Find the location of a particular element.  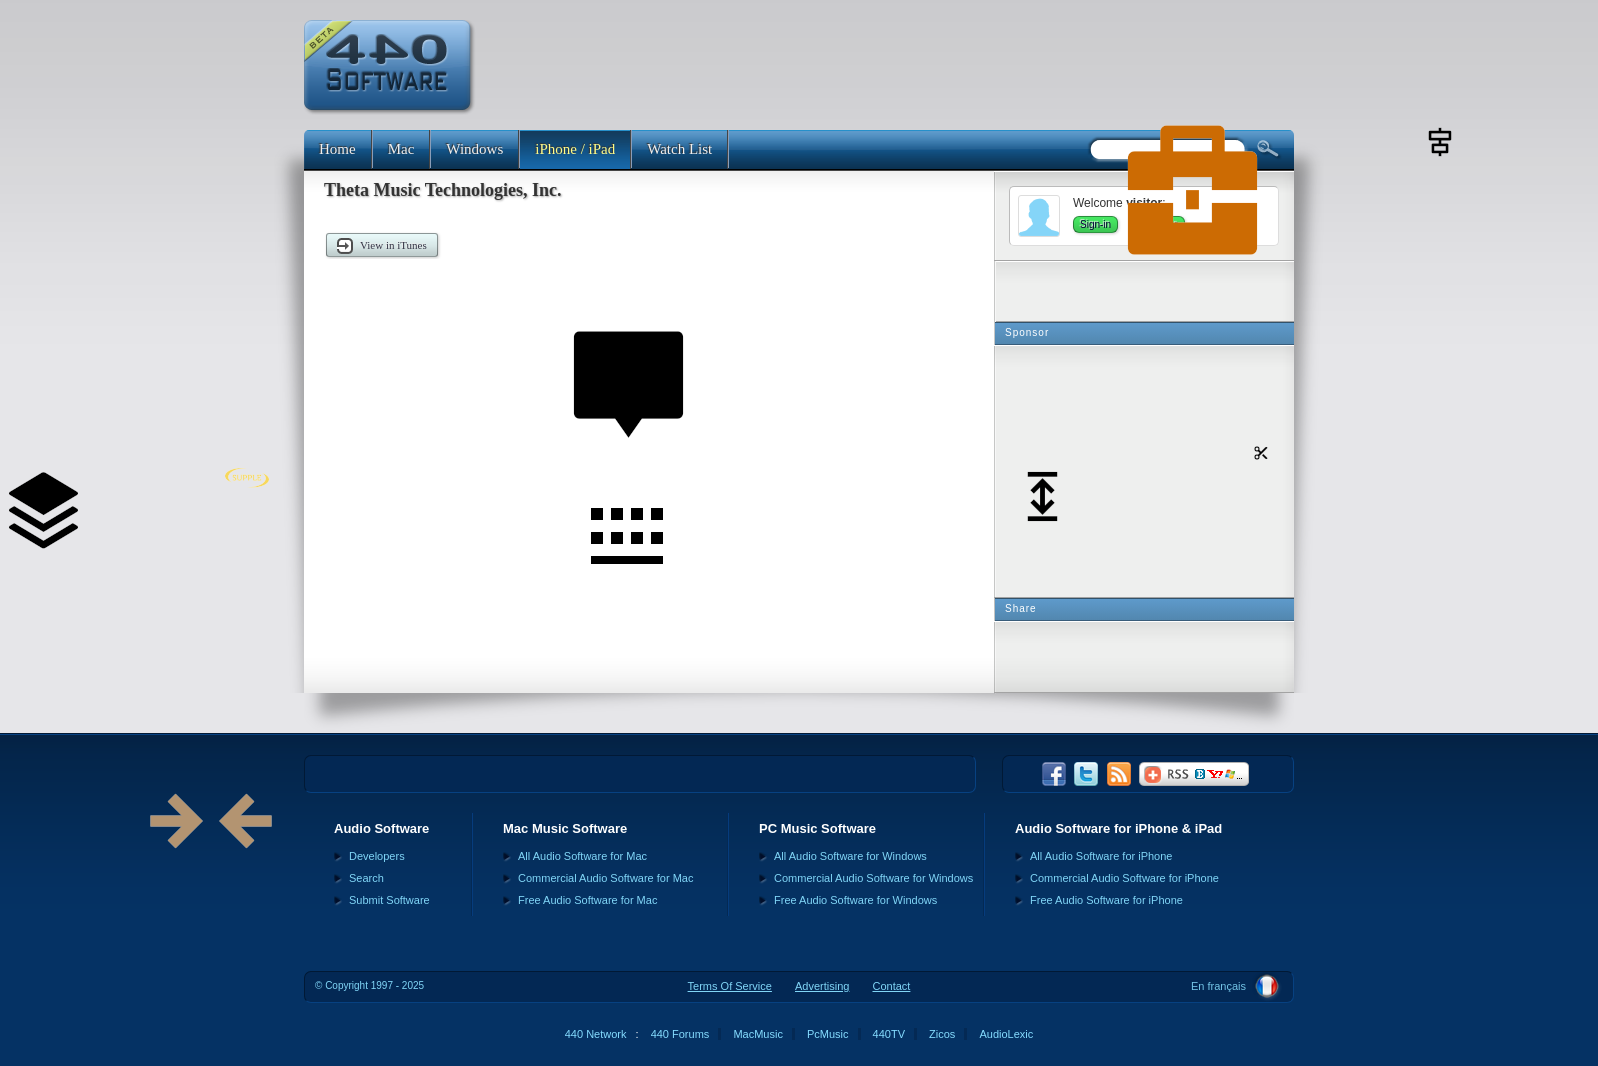

cut selected content is located at coordinates (1261, 453).